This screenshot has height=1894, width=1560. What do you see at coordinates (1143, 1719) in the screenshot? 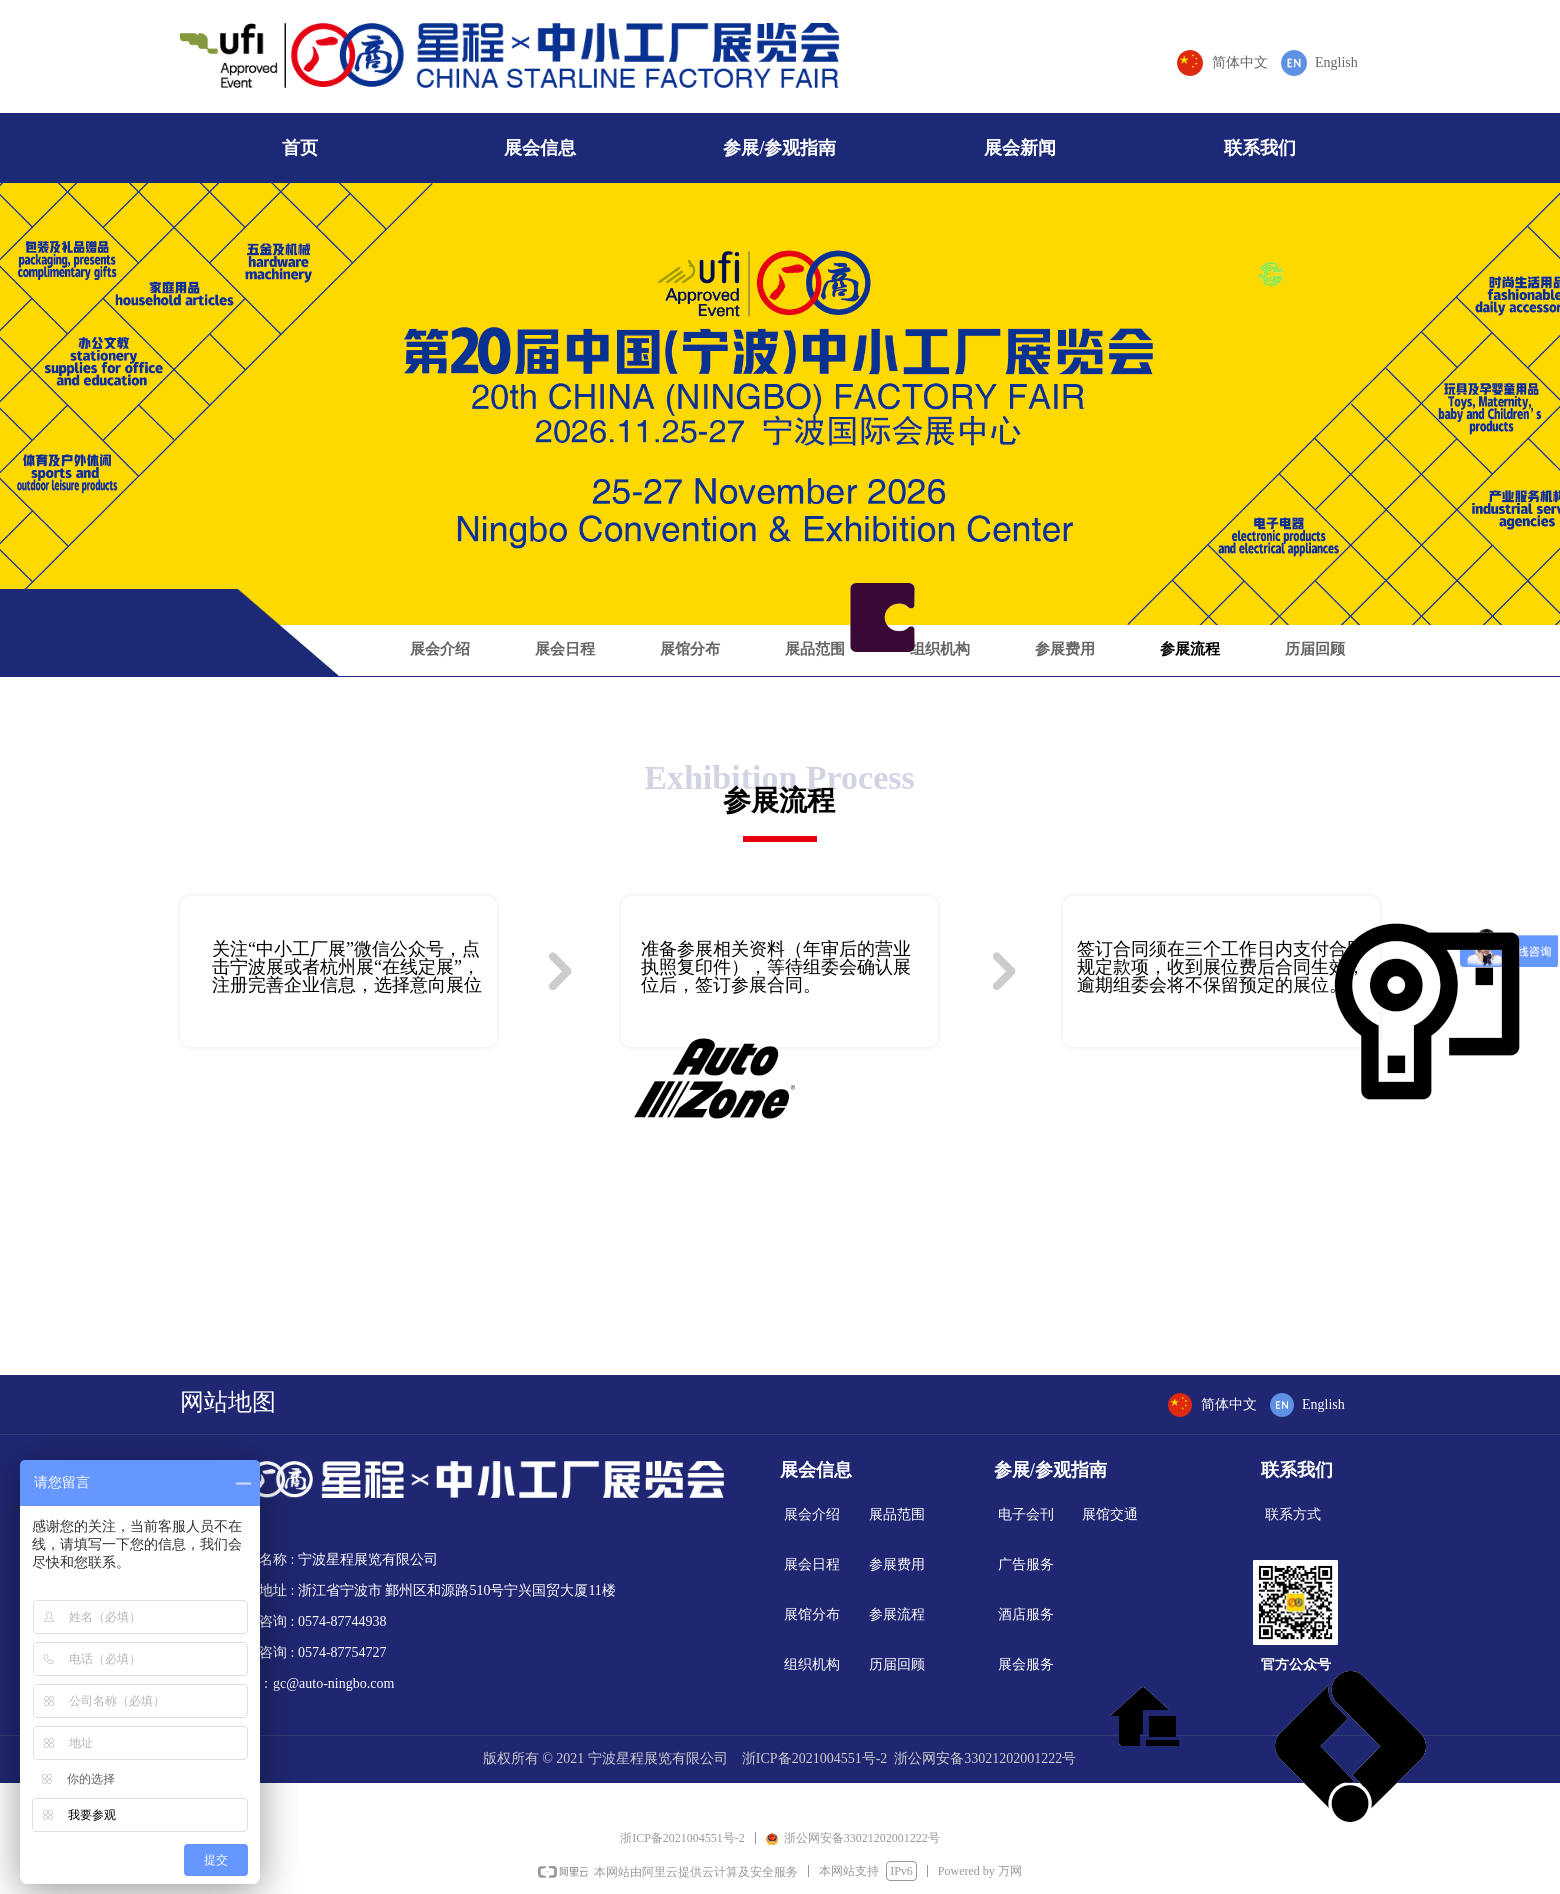
I see `access home office or remote work settings` at bounding box center [1143, 1719].